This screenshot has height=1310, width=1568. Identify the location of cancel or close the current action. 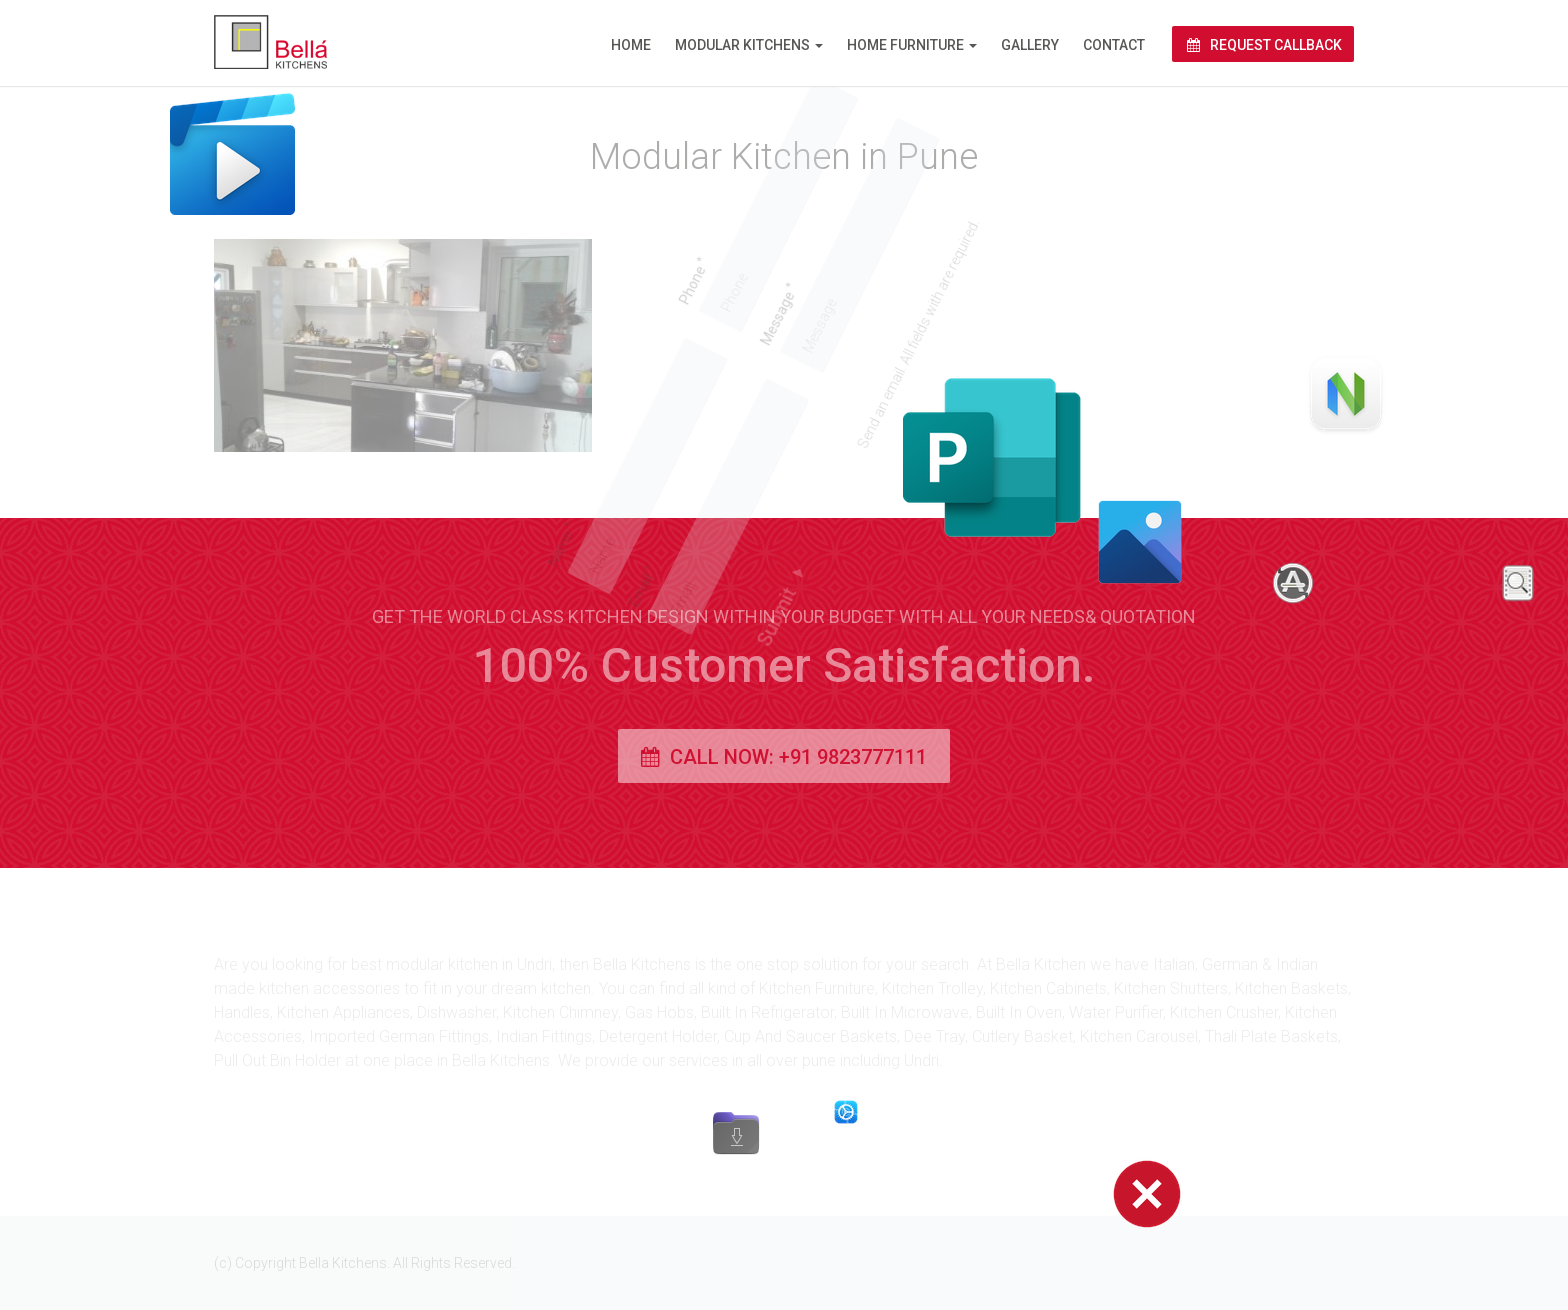
(1147, 1194).